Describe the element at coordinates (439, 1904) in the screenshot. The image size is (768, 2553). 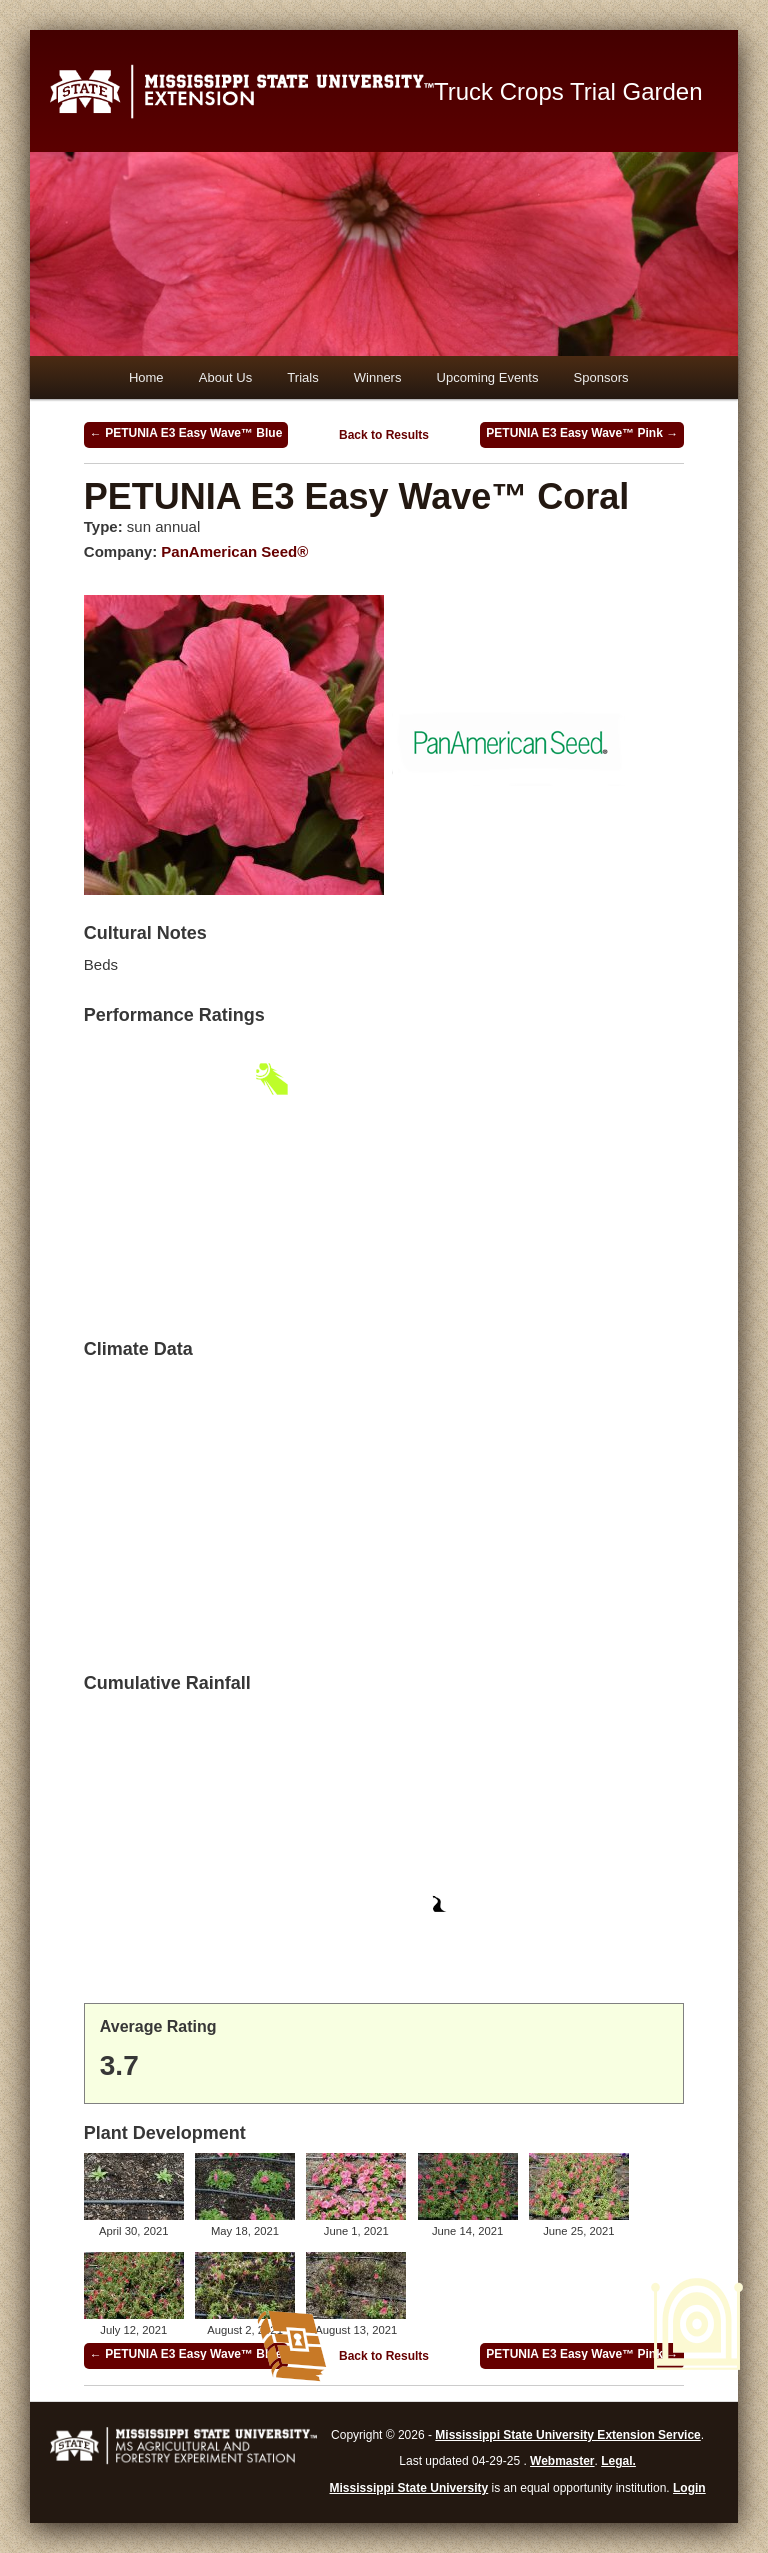
I see `dodge or evade action in gameplay` at that location.